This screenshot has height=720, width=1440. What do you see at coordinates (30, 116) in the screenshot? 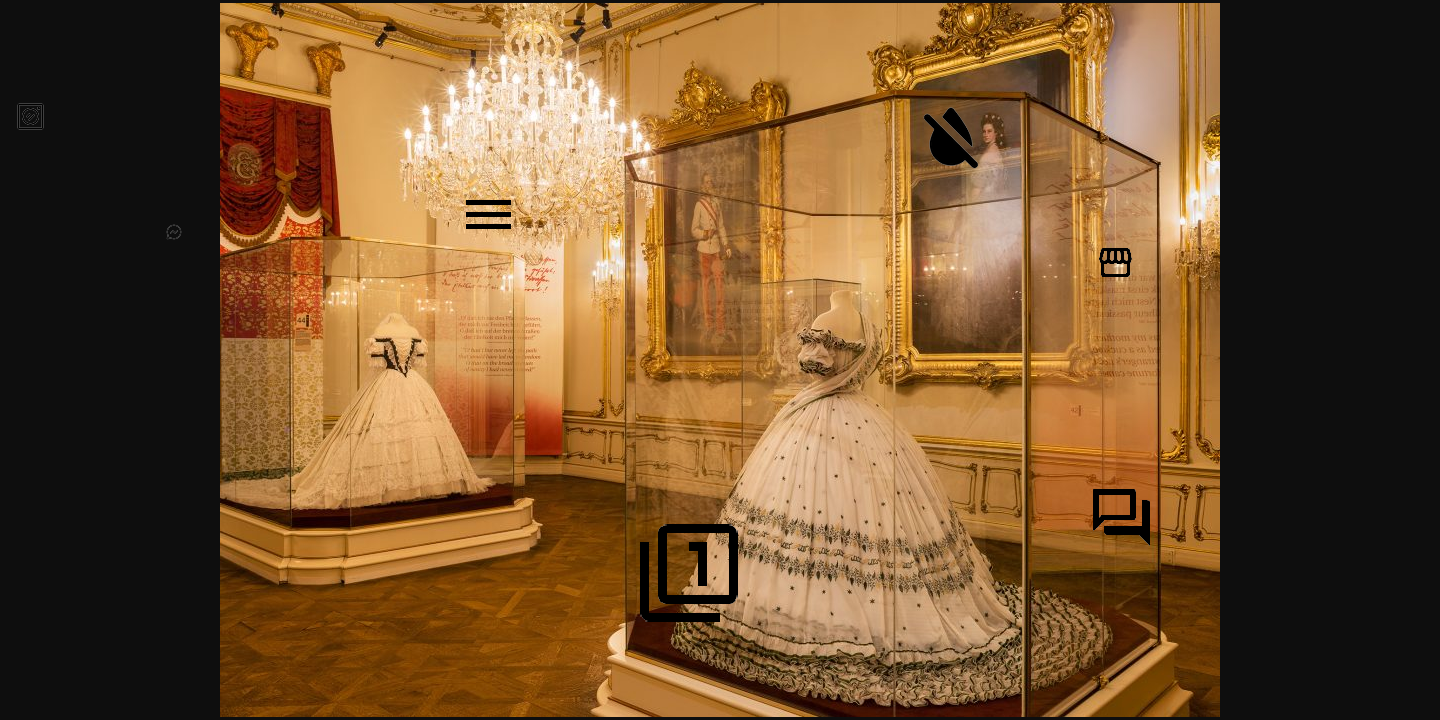
I see `access laundry or appliance controls` at bounding box center [30, 116].